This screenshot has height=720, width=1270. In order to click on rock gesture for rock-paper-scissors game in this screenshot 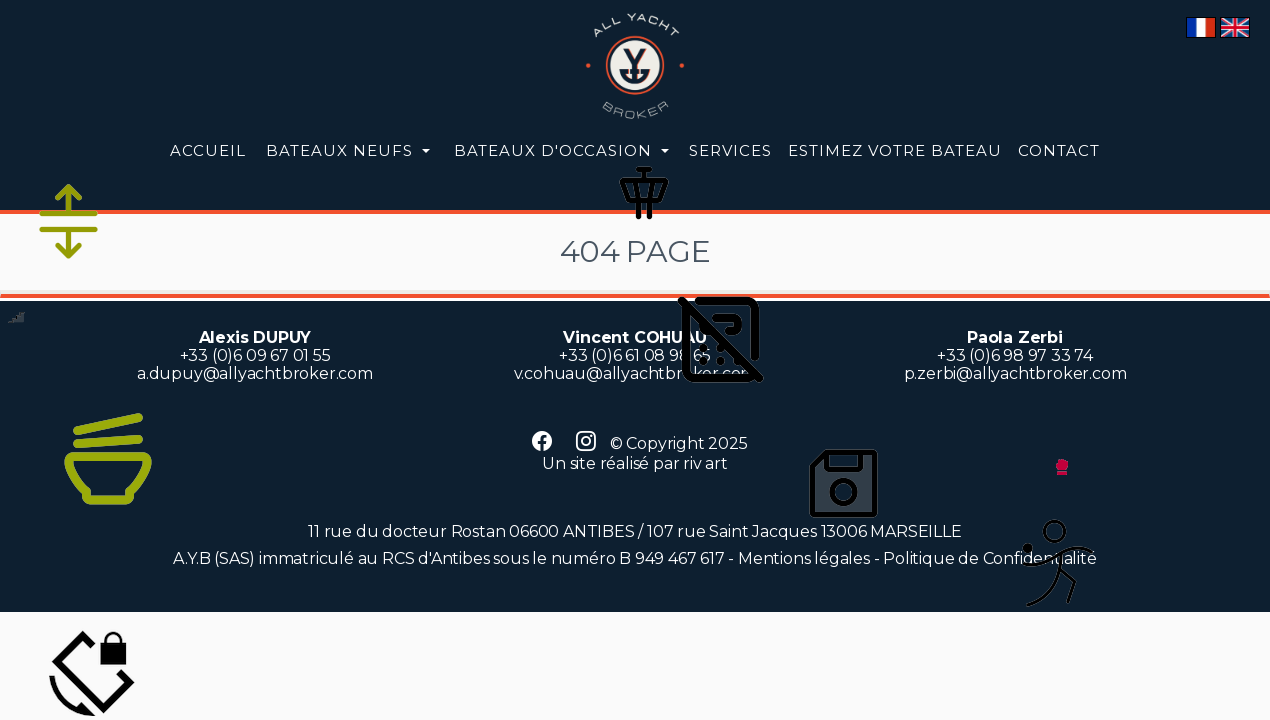, I will do `click(1062, 467)`.